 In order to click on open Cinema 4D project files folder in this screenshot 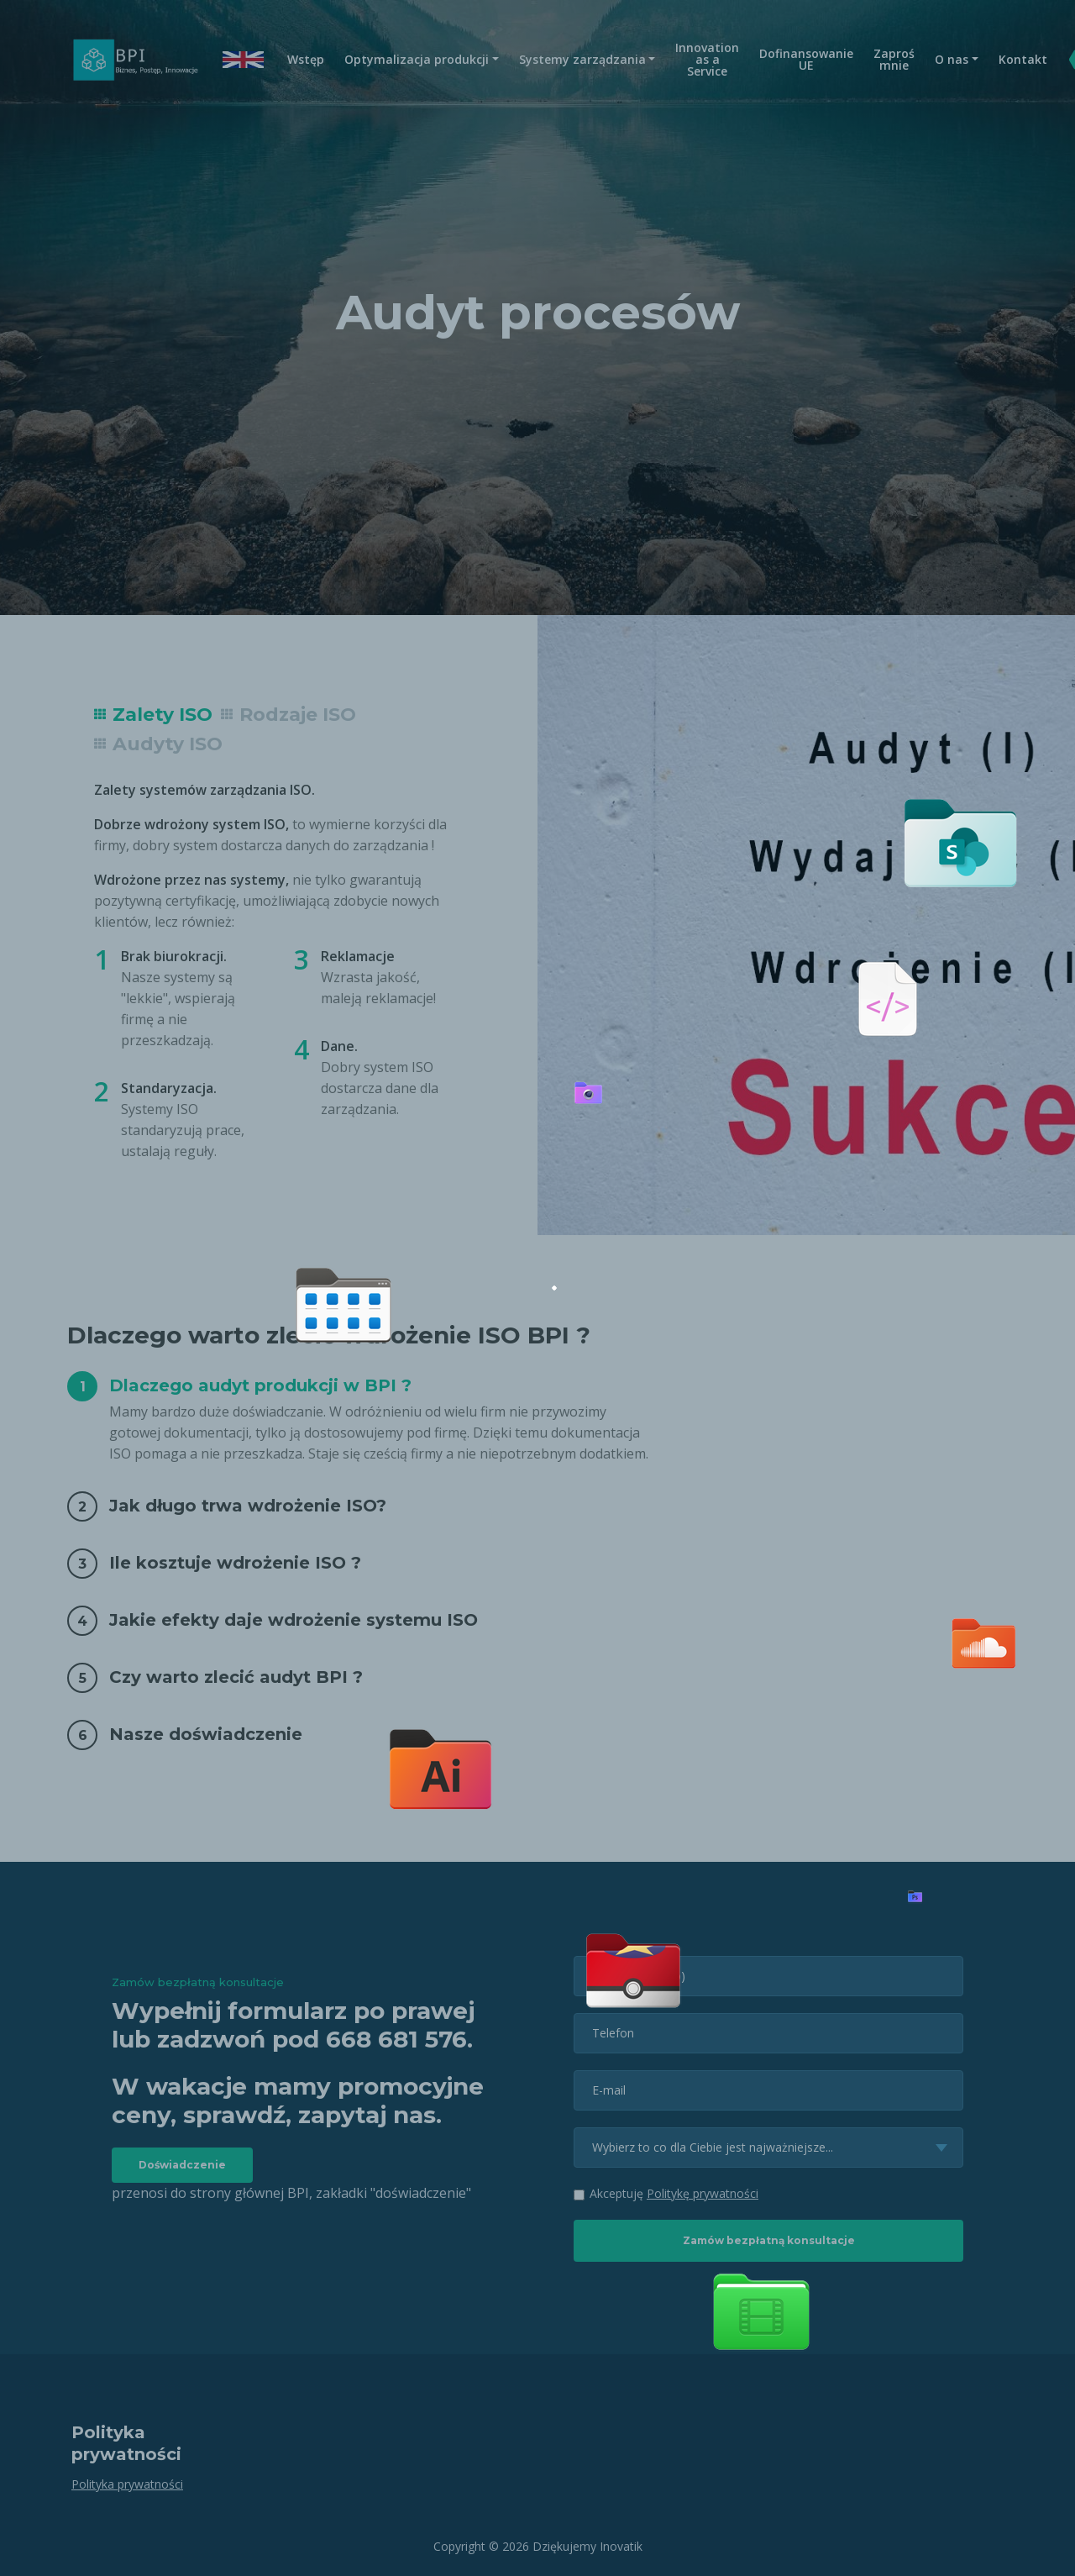, I will do `click(588, 1093)`.